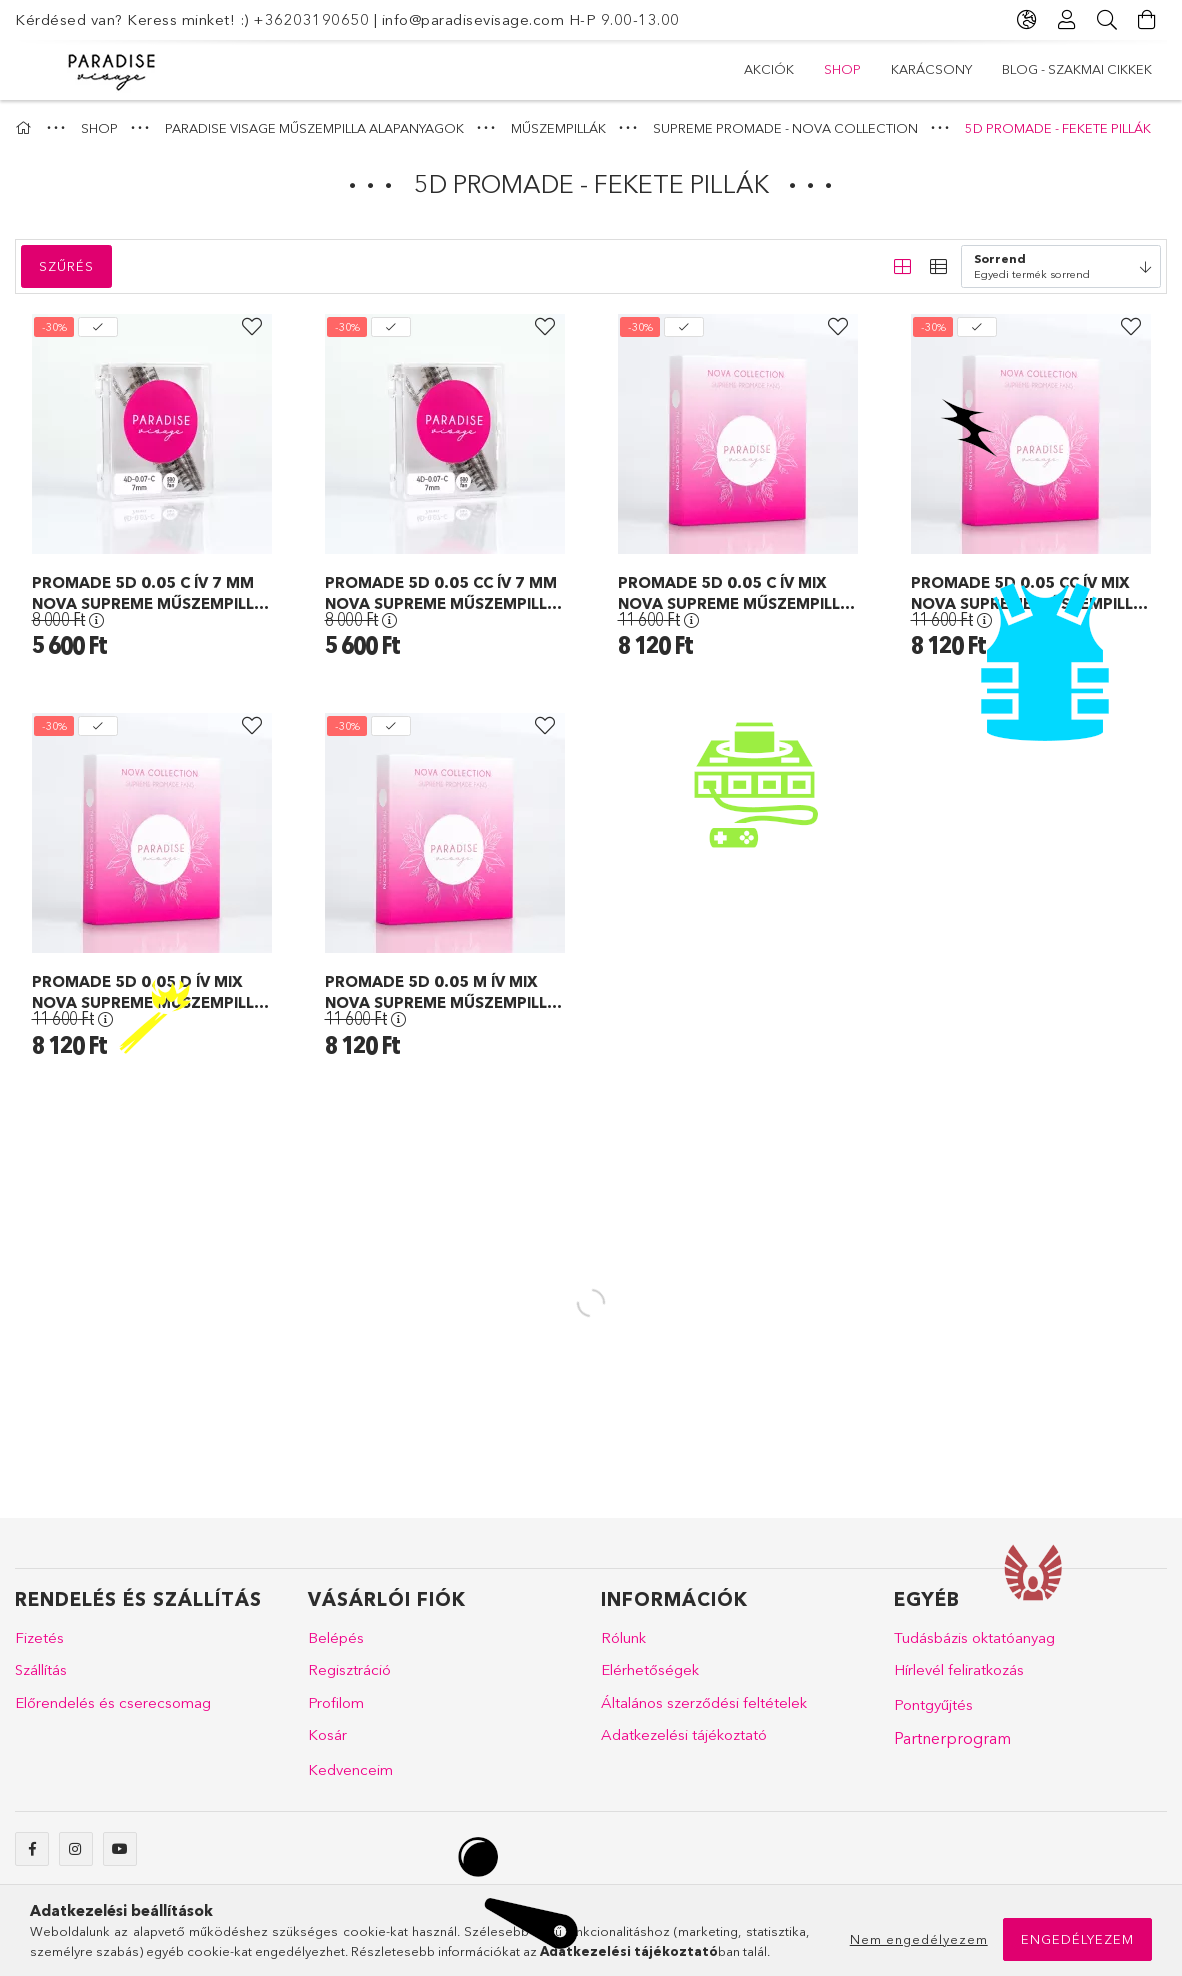 This screenshot has width=1182, height=1976. I want to click on indicates damage or injury status, so click(969, 428).